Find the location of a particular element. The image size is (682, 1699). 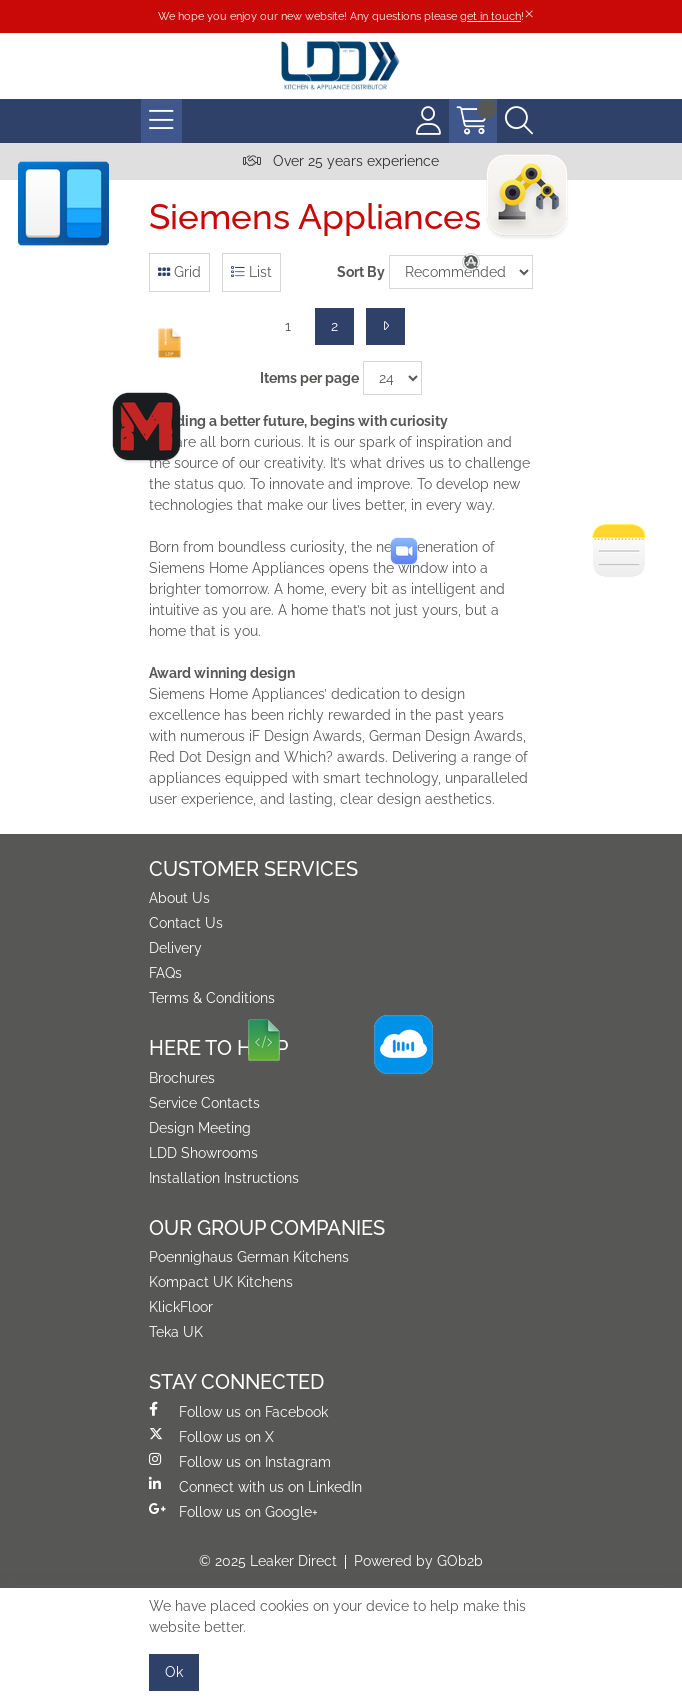

open the software update manager is located at coordinates (471, 262).